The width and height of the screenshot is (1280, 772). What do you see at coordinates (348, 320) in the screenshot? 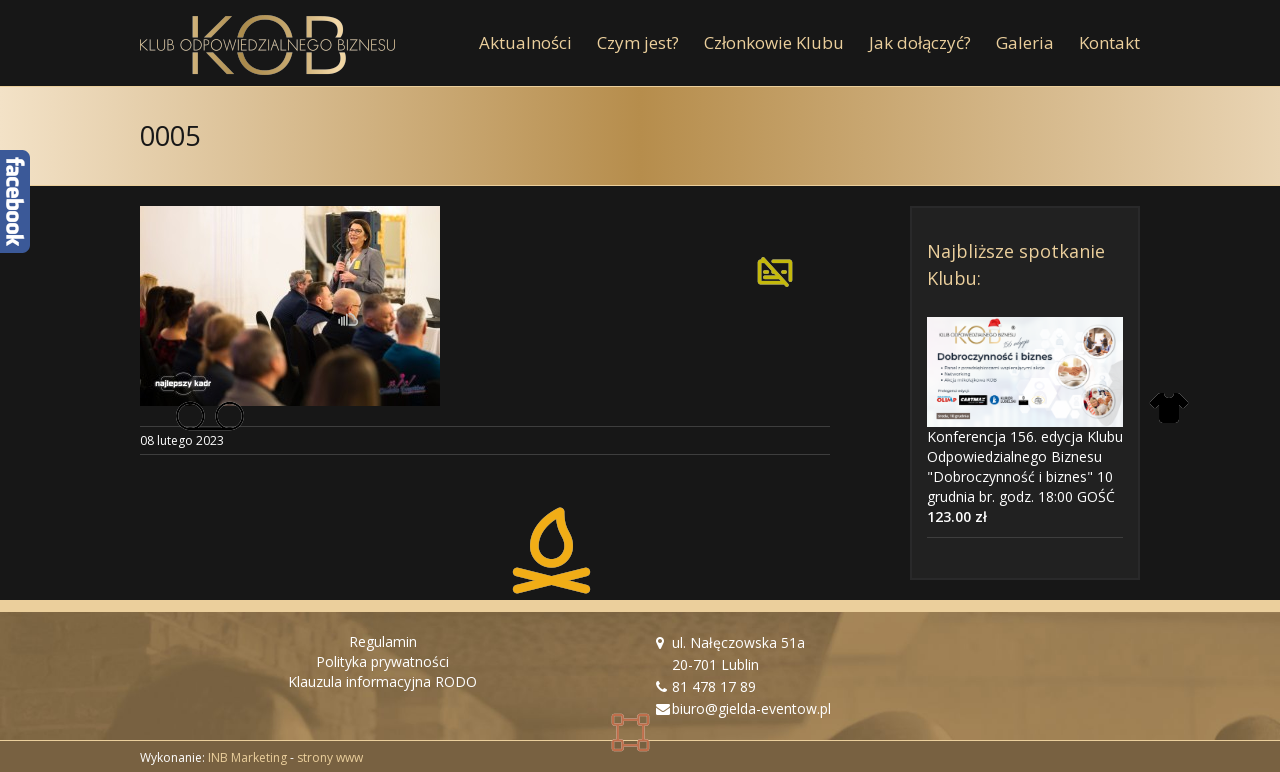
I see `open soundcloud app` at bounding box center [348, 320].